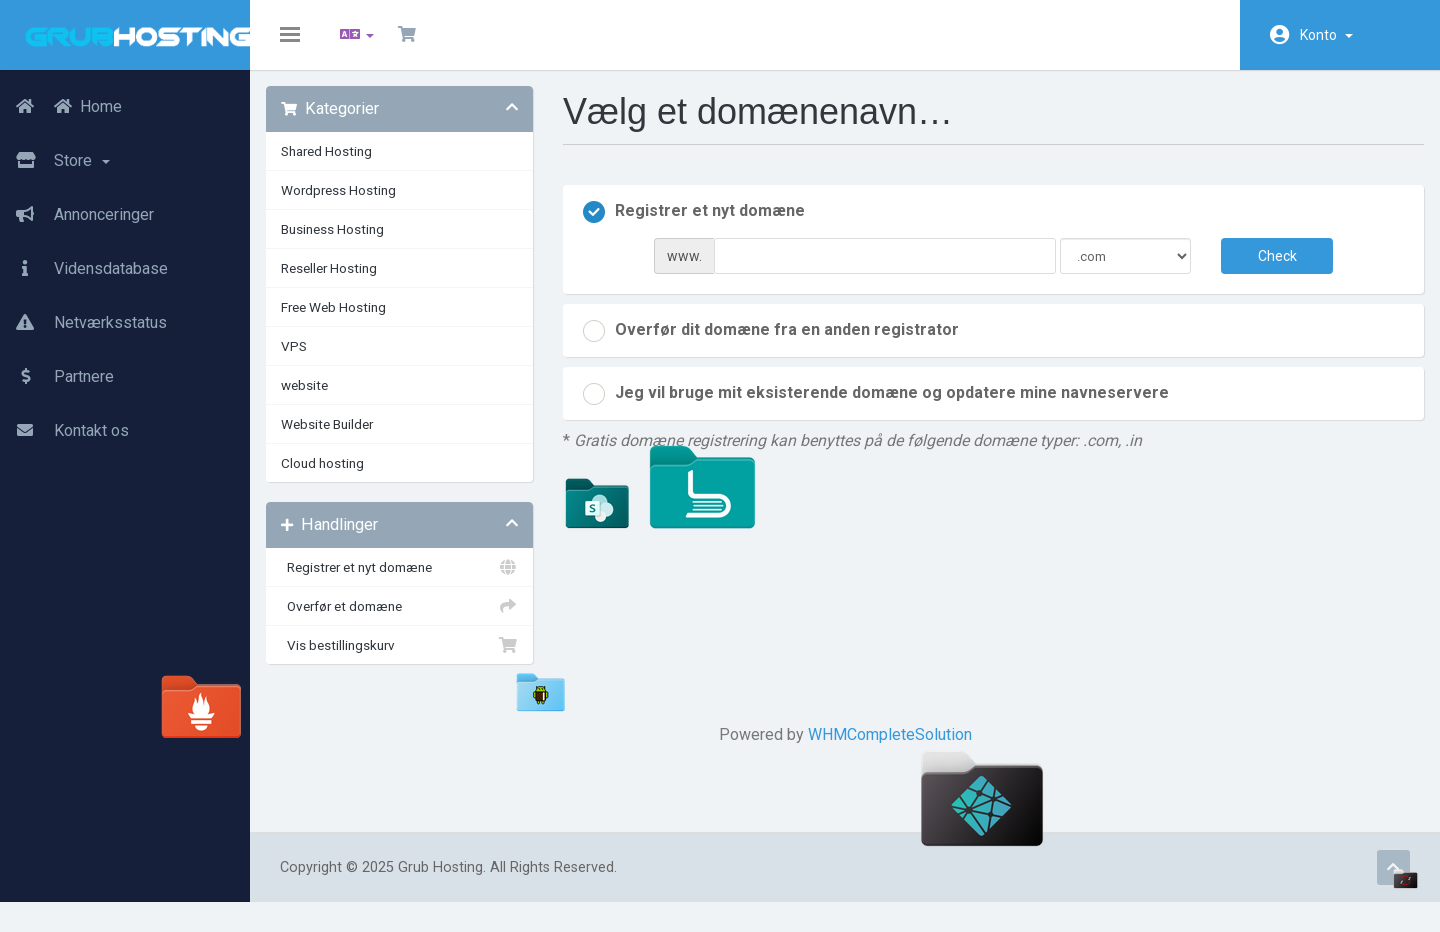  What do you see at coordinates (540, 693) in the screenshot?
I see `folder containing android app files` at bounding box center [540, 693].